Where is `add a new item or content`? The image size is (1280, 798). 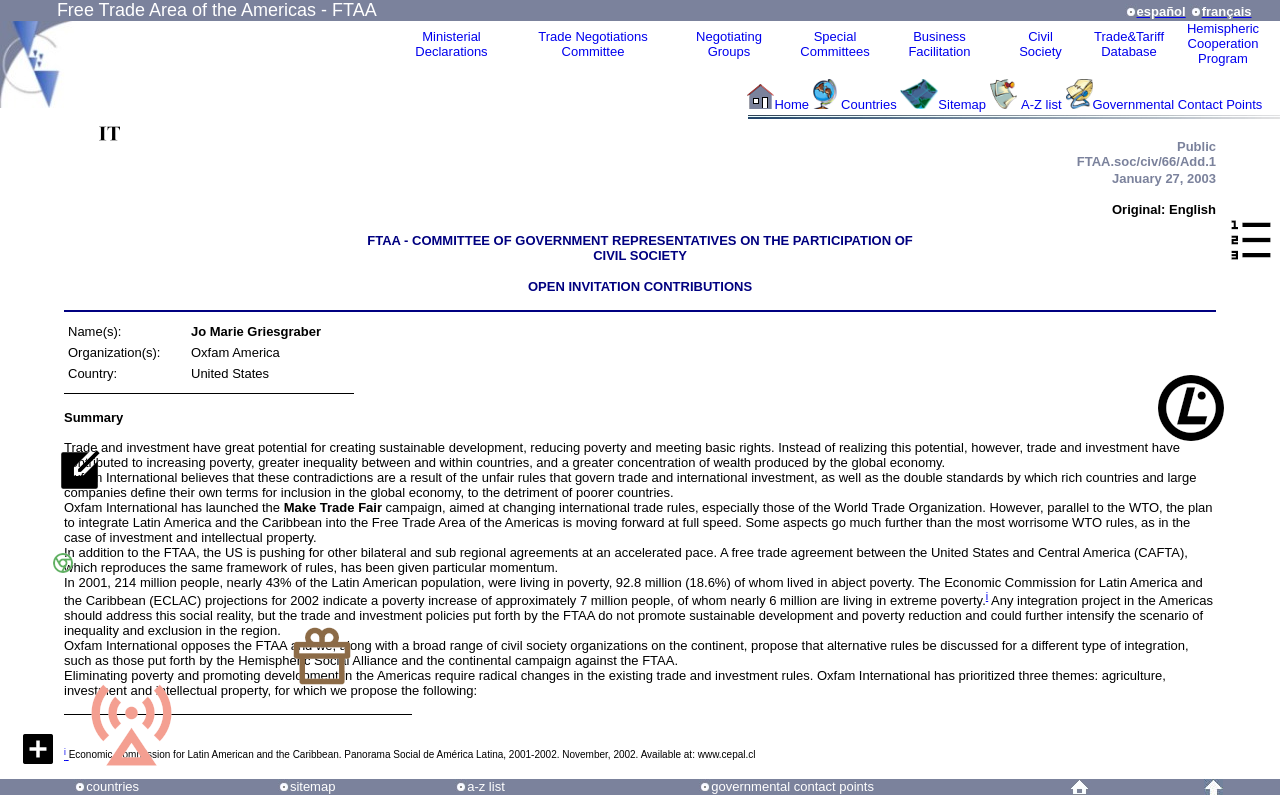 add a new item or content is located at coordinates (38, 749).